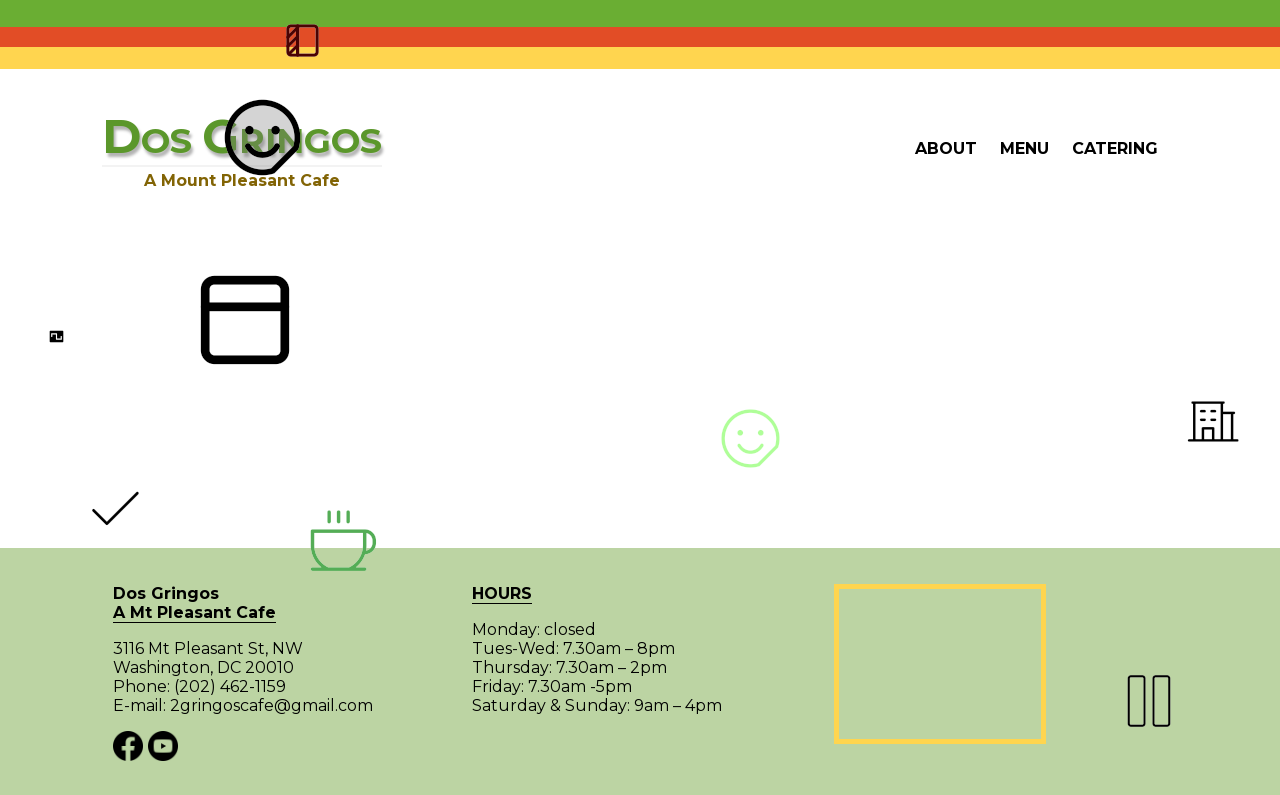 This screenshot has width=1280, height=795. What do you see at coordinates (114, 506) in the screenshot?
I see `confirm or complete an action` at bounding box center [114, 506].